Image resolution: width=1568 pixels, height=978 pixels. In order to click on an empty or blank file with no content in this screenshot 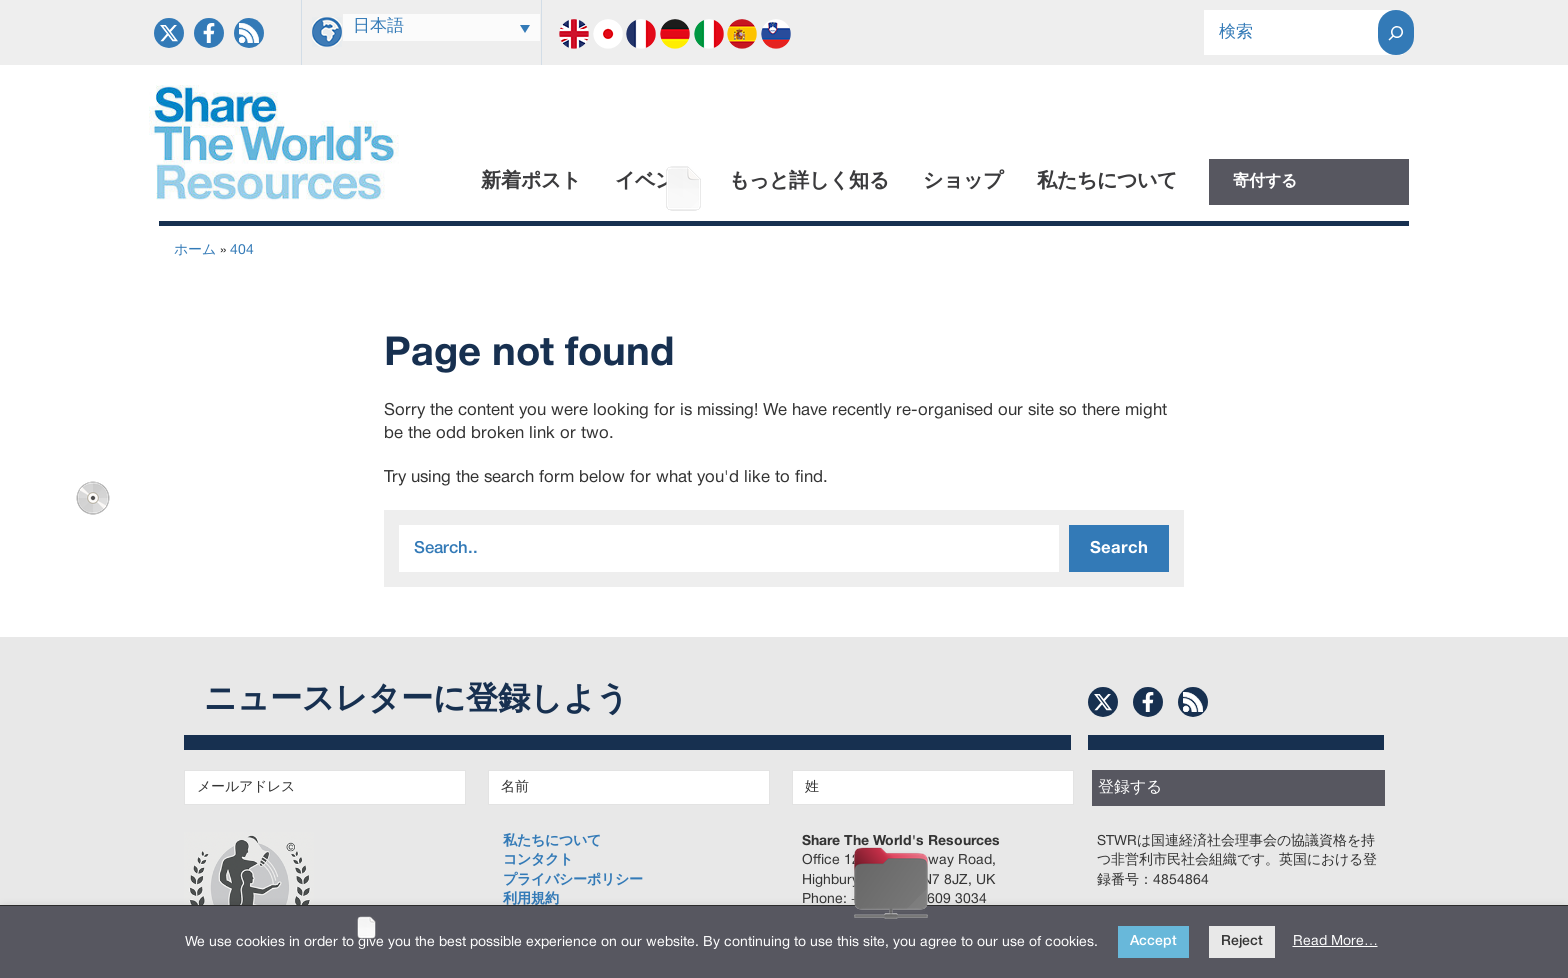, I will do `click(366, 927)`.